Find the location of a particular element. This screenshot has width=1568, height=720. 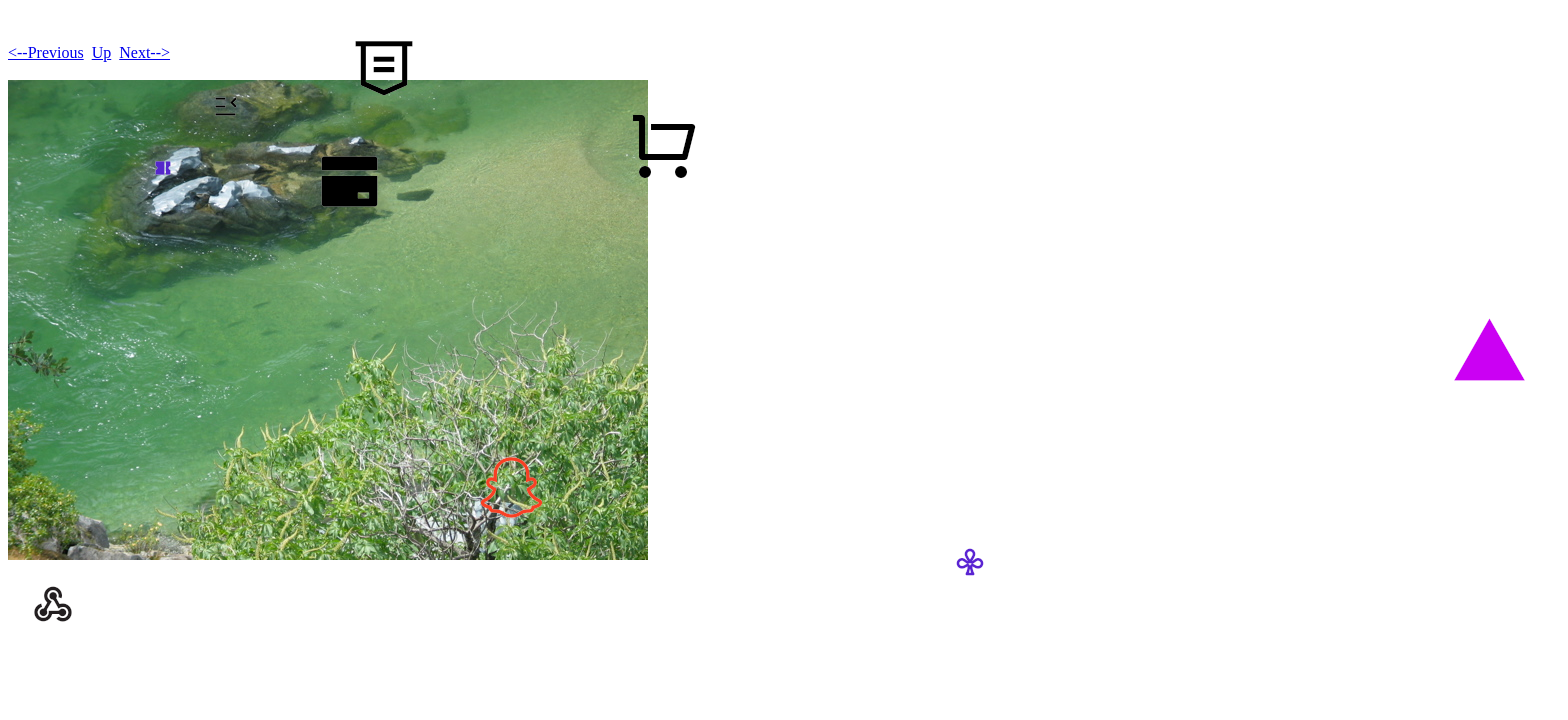

collapse the sidebar menu is located at coordinates (225, 106).